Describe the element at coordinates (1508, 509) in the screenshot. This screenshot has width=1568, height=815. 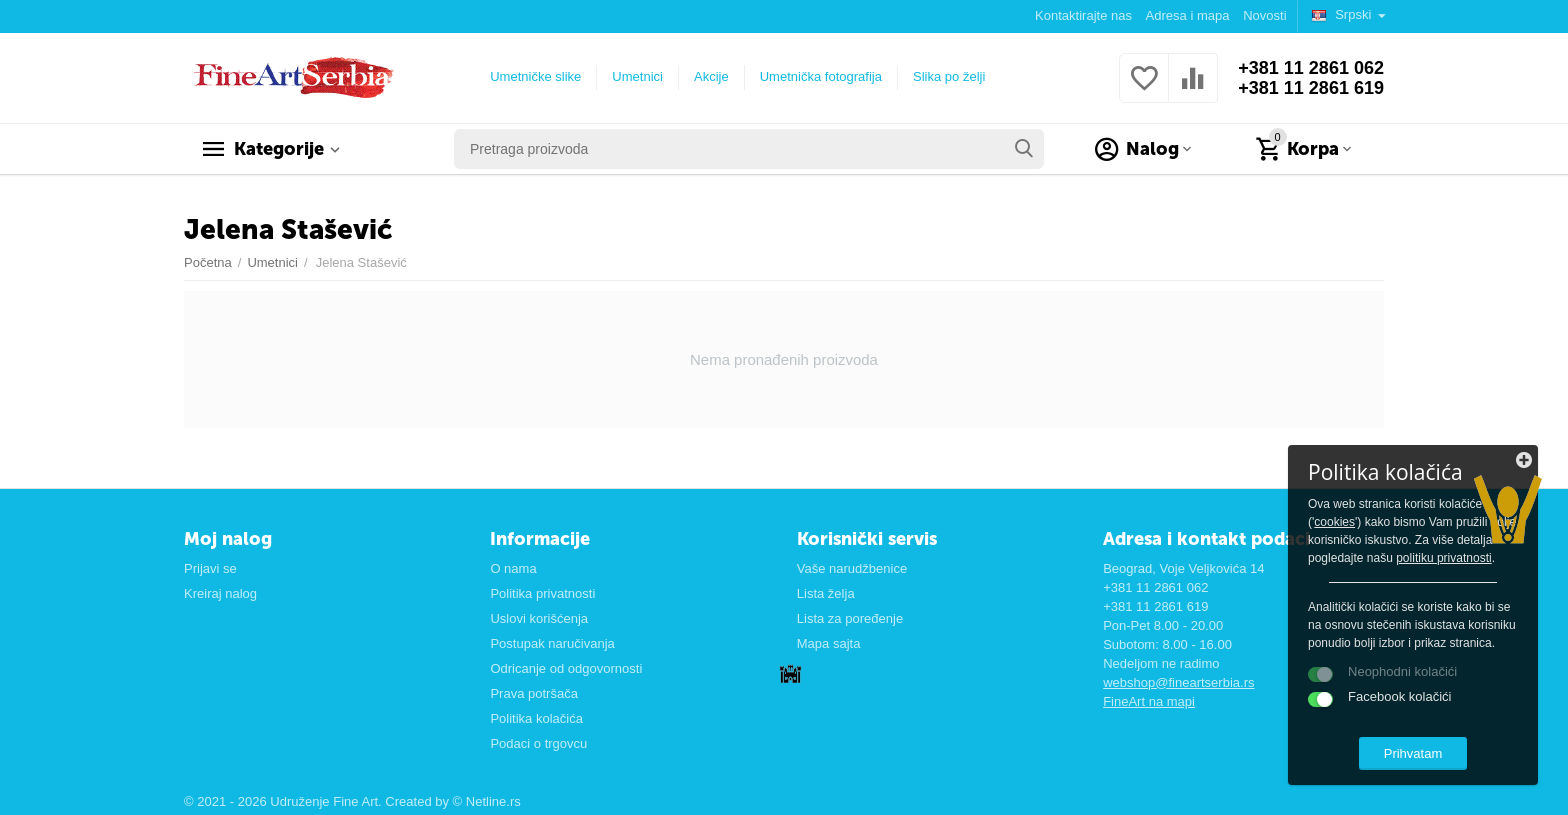
I see `indicates a winner or top performer` at that location.